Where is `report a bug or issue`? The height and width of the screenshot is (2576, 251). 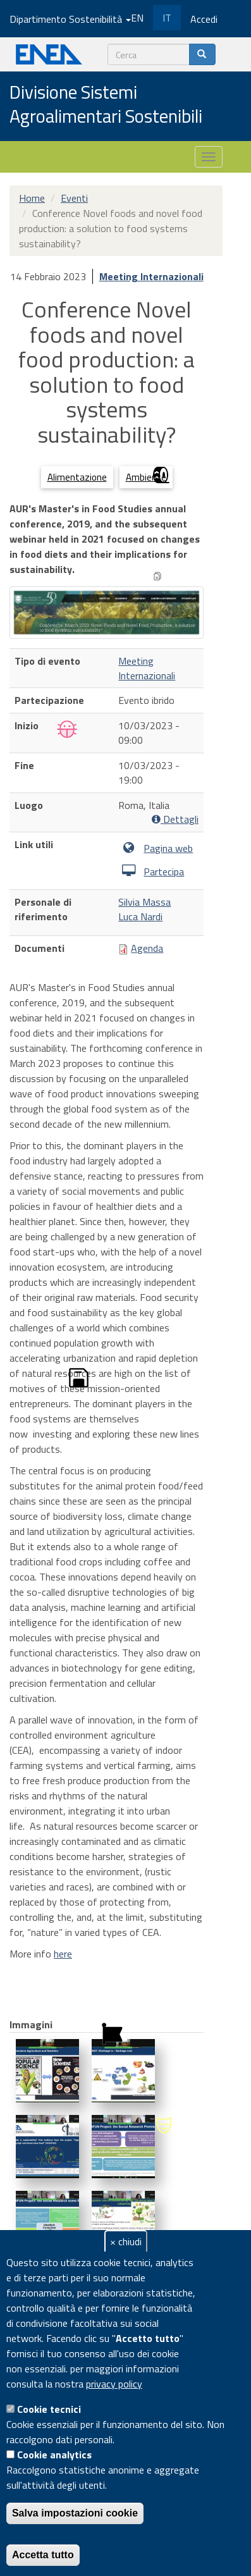 report a bug or issue is located at coordinates (67, 729).